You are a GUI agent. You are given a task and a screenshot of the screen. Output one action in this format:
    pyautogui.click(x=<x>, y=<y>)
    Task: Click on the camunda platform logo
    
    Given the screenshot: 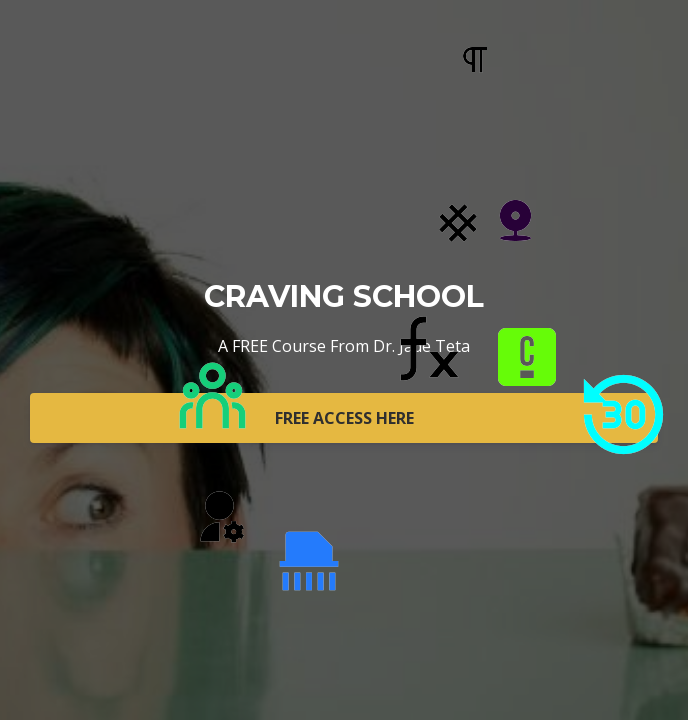 What is the action you would take?
    pyautogui.click(x=527, y=357)
    